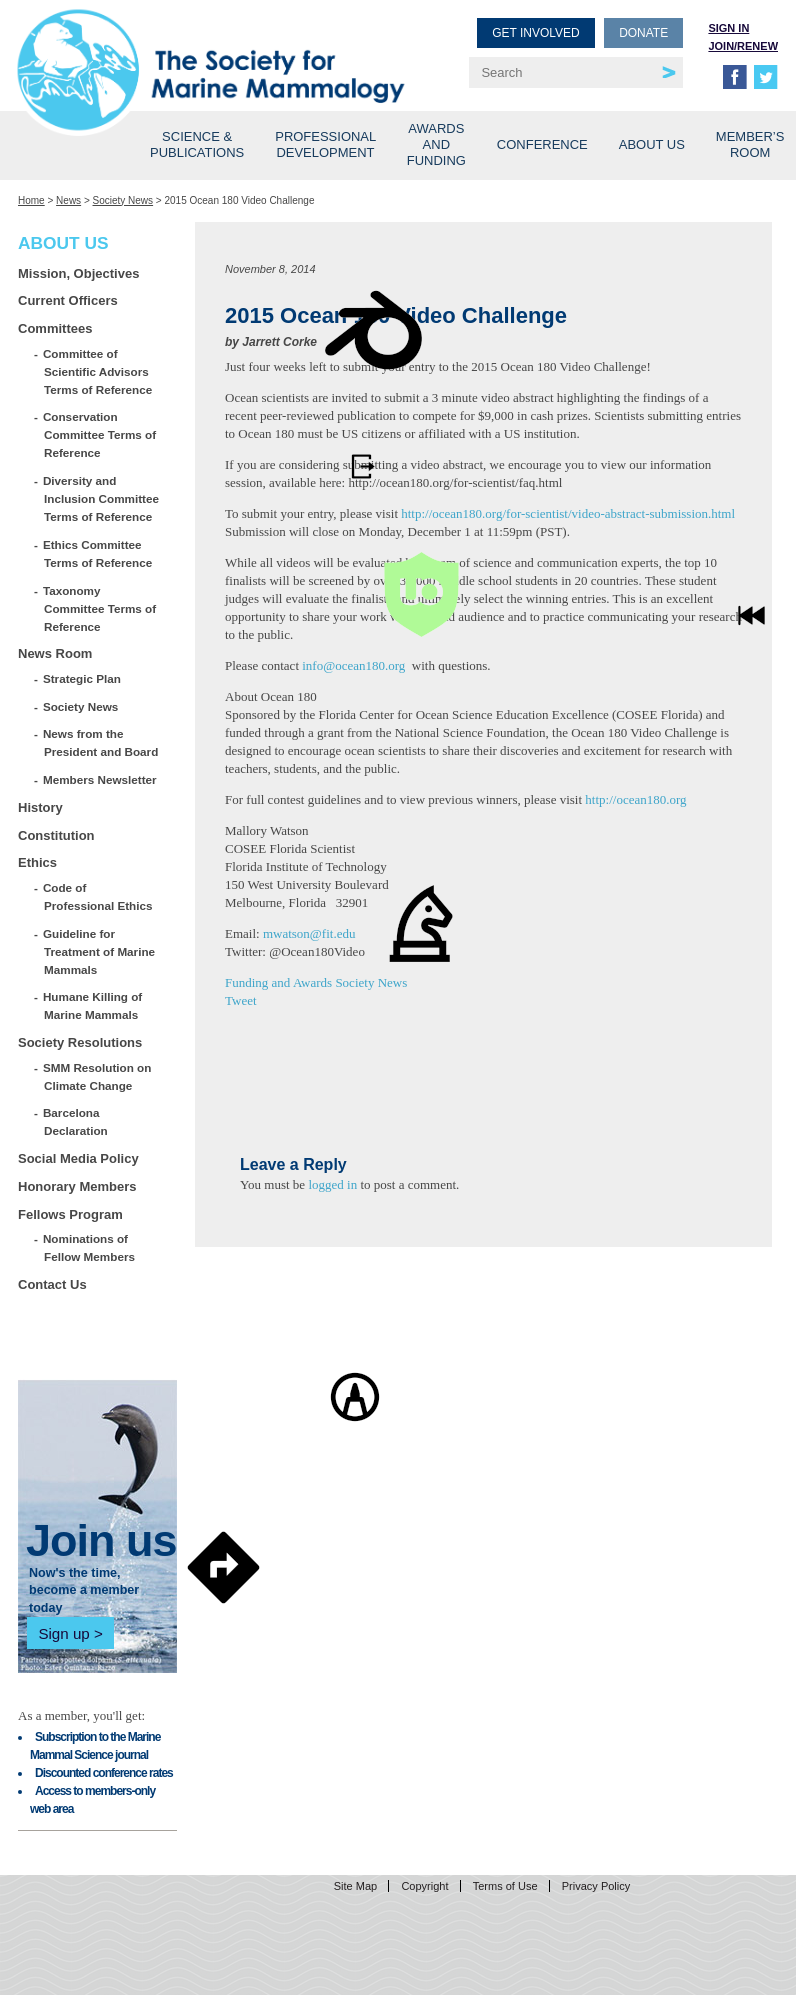  I want to click on log out of your account, so click(361, 466).